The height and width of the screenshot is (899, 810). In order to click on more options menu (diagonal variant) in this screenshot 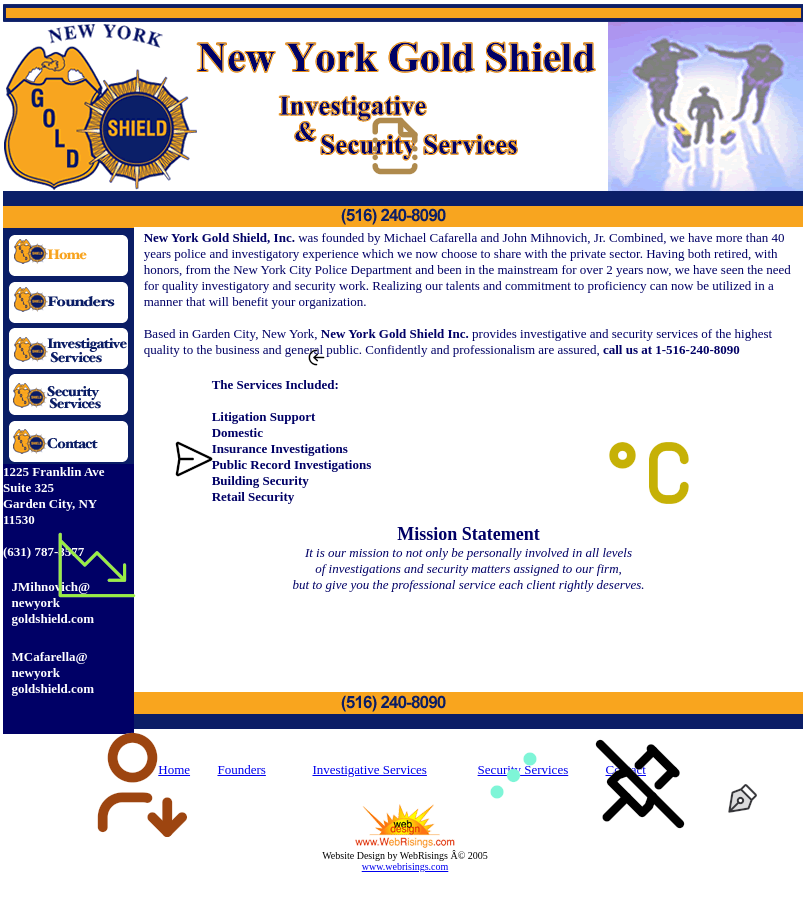, I will do `click(513, 775)`.